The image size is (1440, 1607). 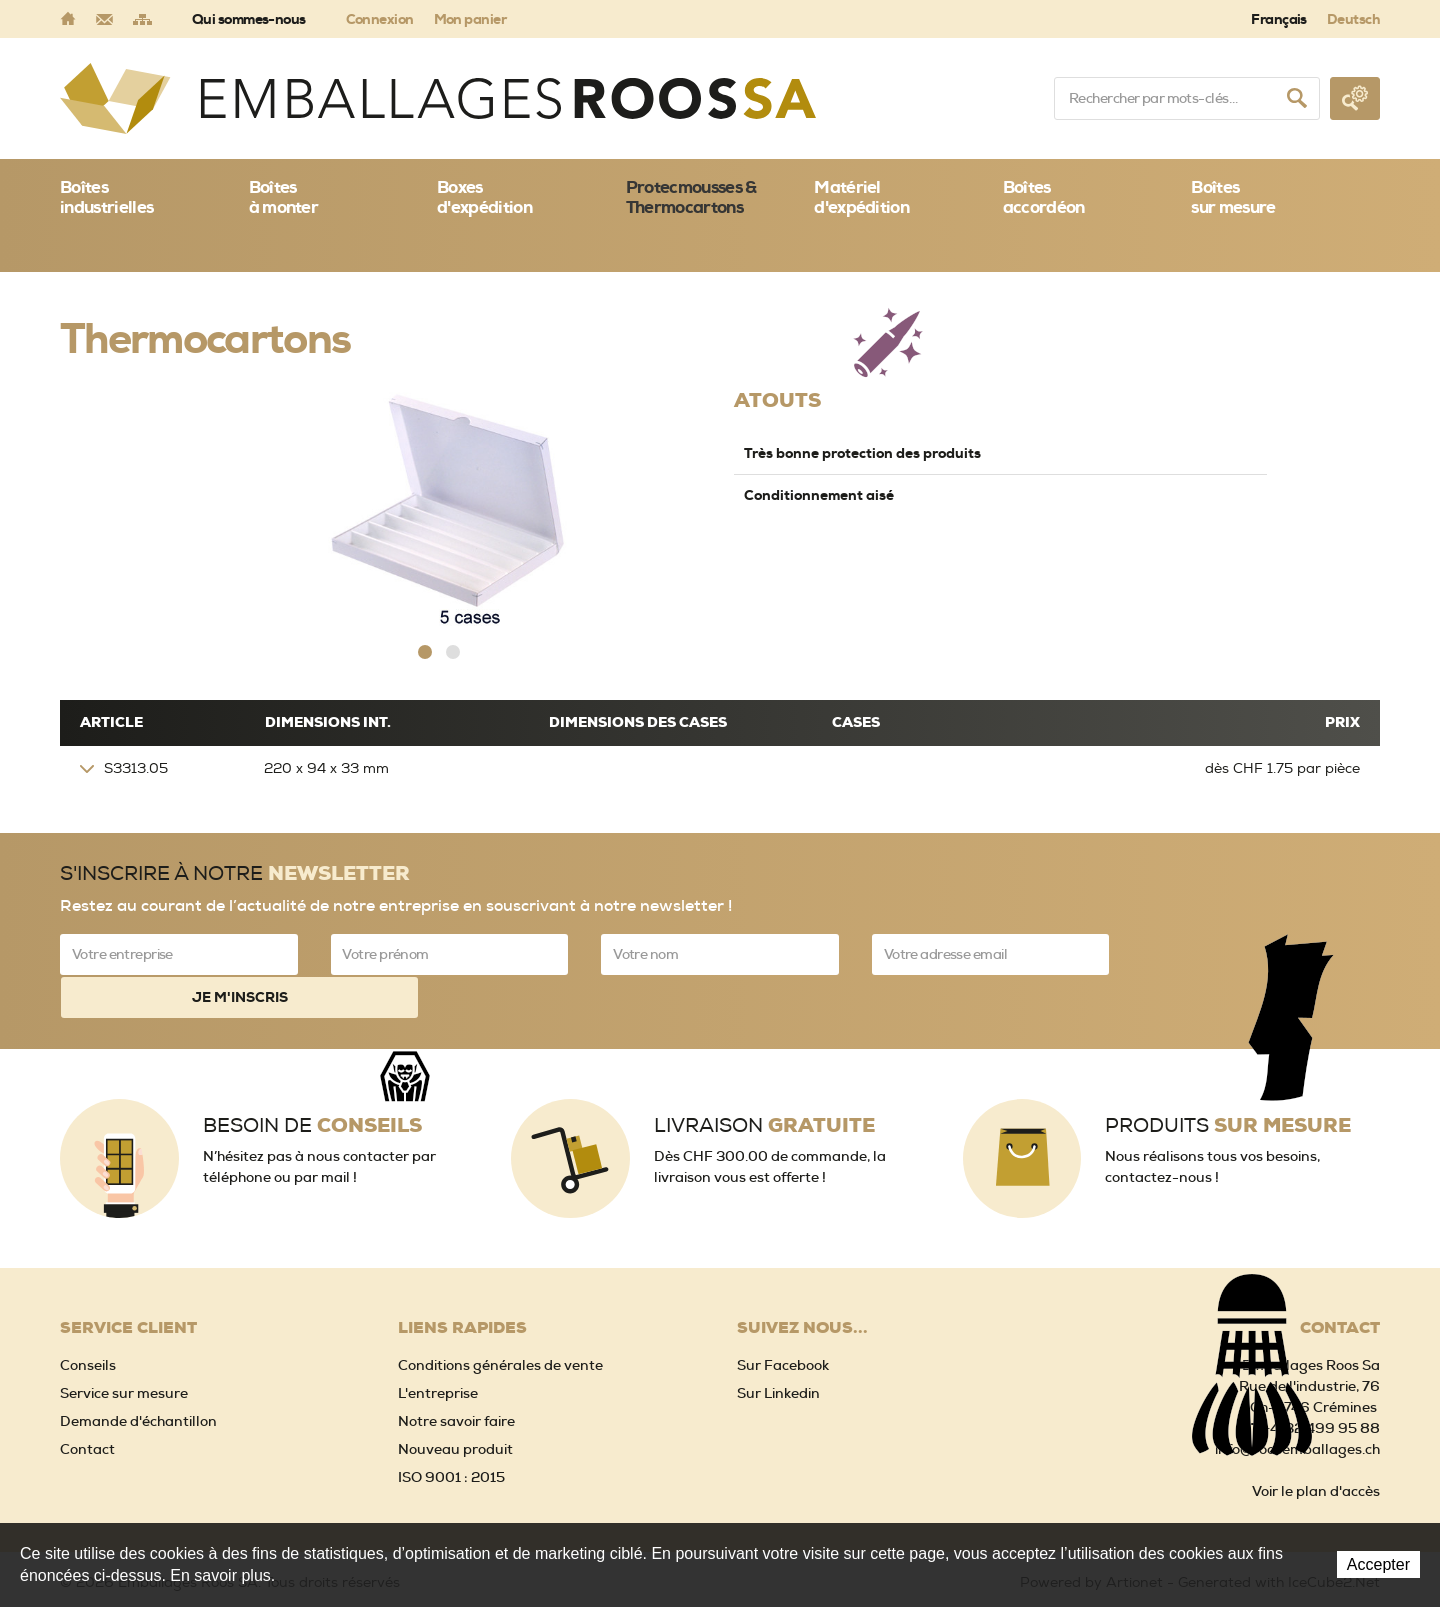 What do you see at coordinates (1252, 1365) in the screenshot?
I see `access badminton game or activity` at bounding box center [1252, 1365].